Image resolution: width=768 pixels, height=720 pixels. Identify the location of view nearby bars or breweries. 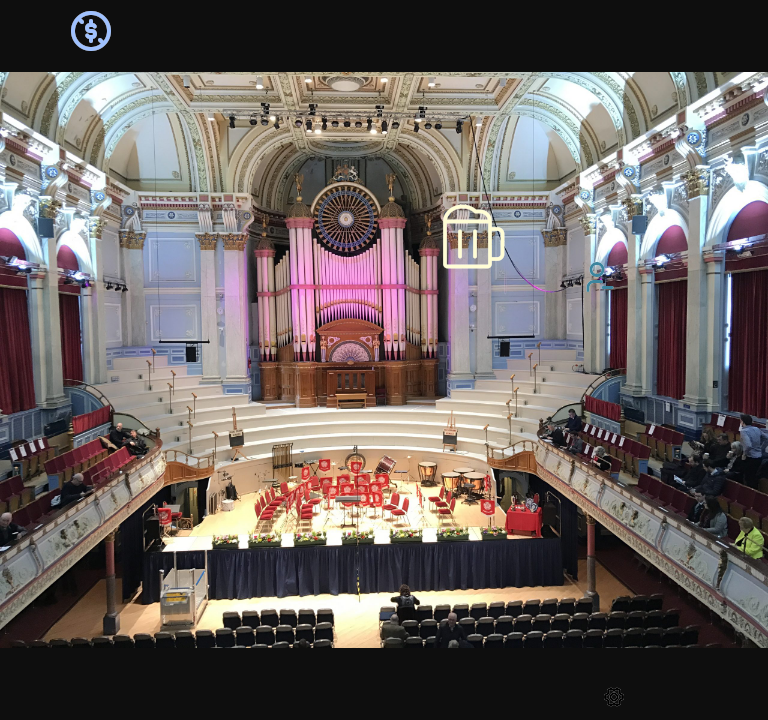
(470, 239).